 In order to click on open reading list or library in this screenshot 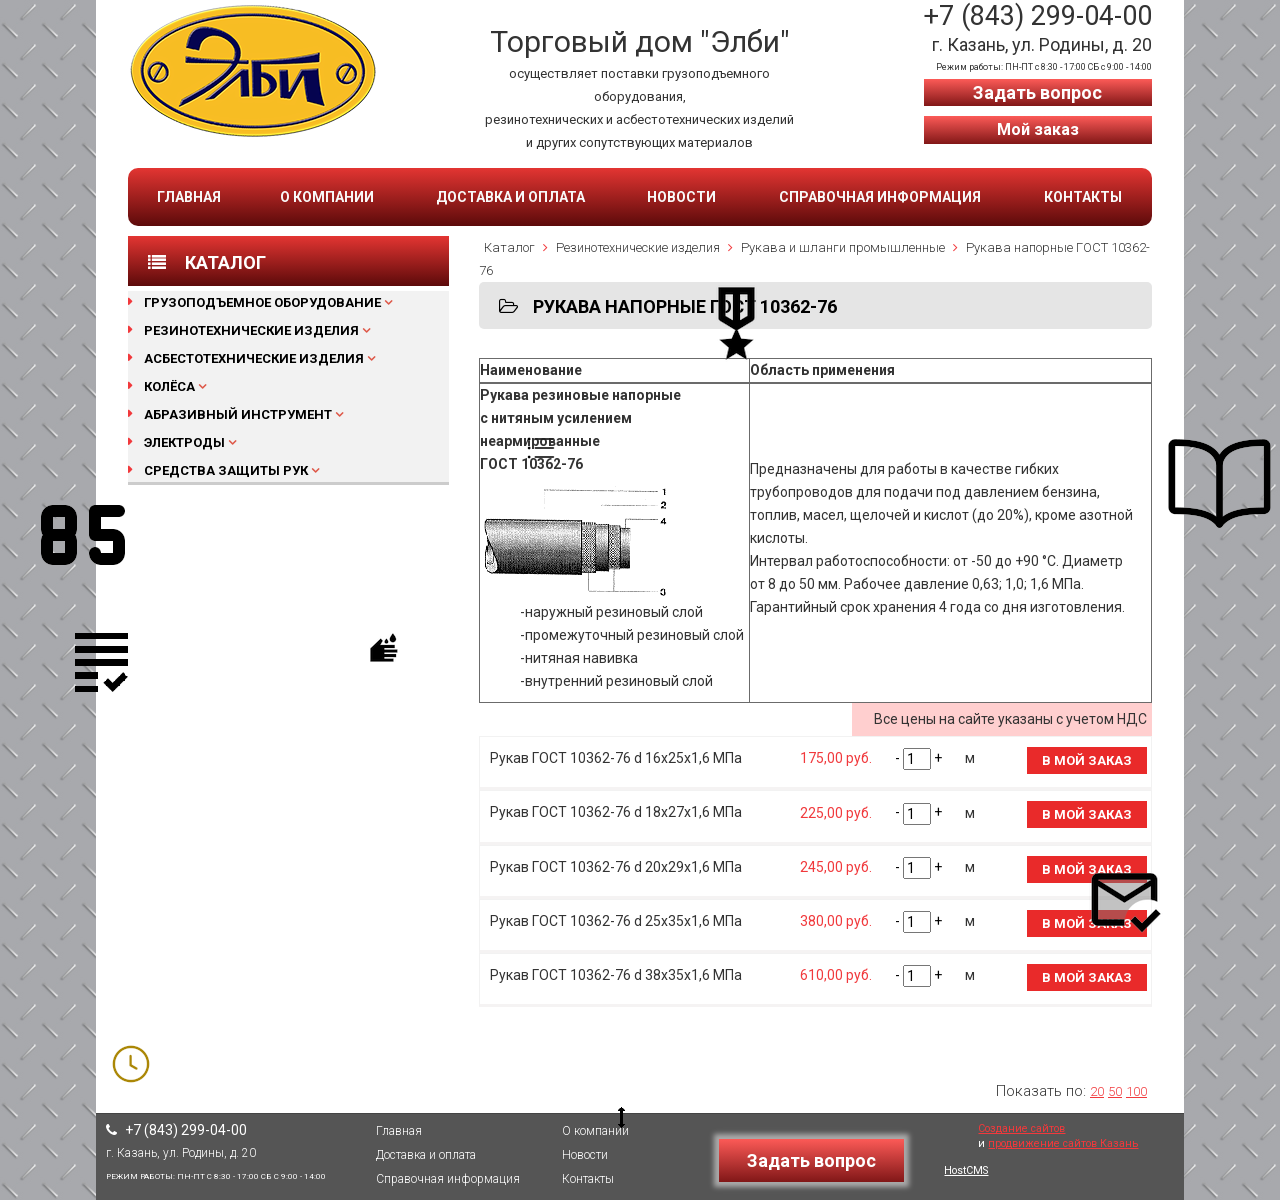, I will do `click(1219, 483)`.